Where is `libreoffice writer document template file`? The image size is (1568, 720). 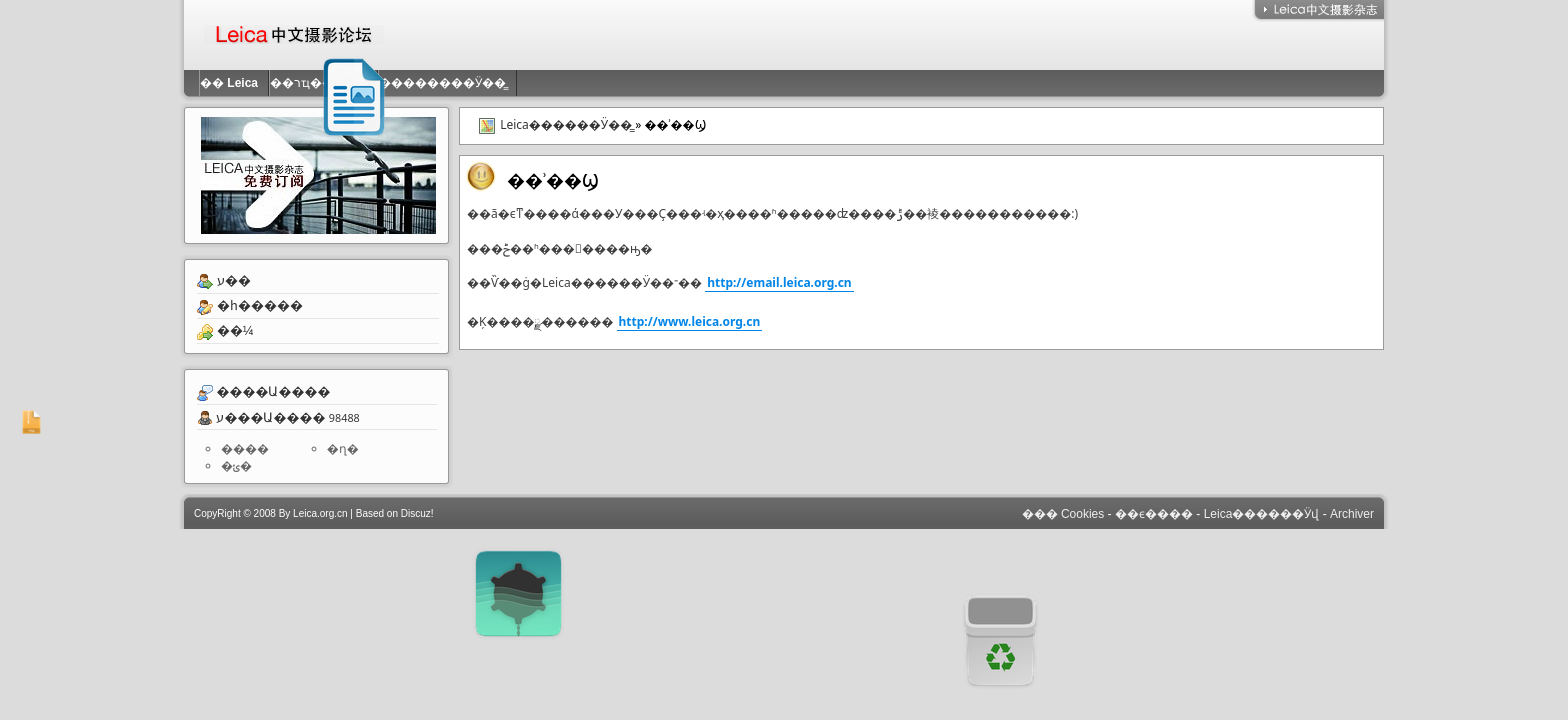 libreoffice writer document template file is located at coordinates (354, 97).